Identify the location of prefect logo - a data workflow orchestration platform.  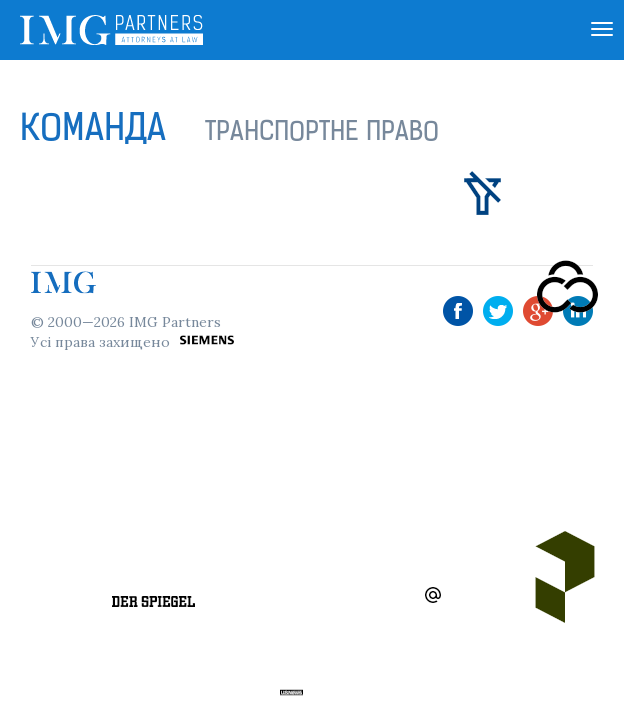
(565, 577).